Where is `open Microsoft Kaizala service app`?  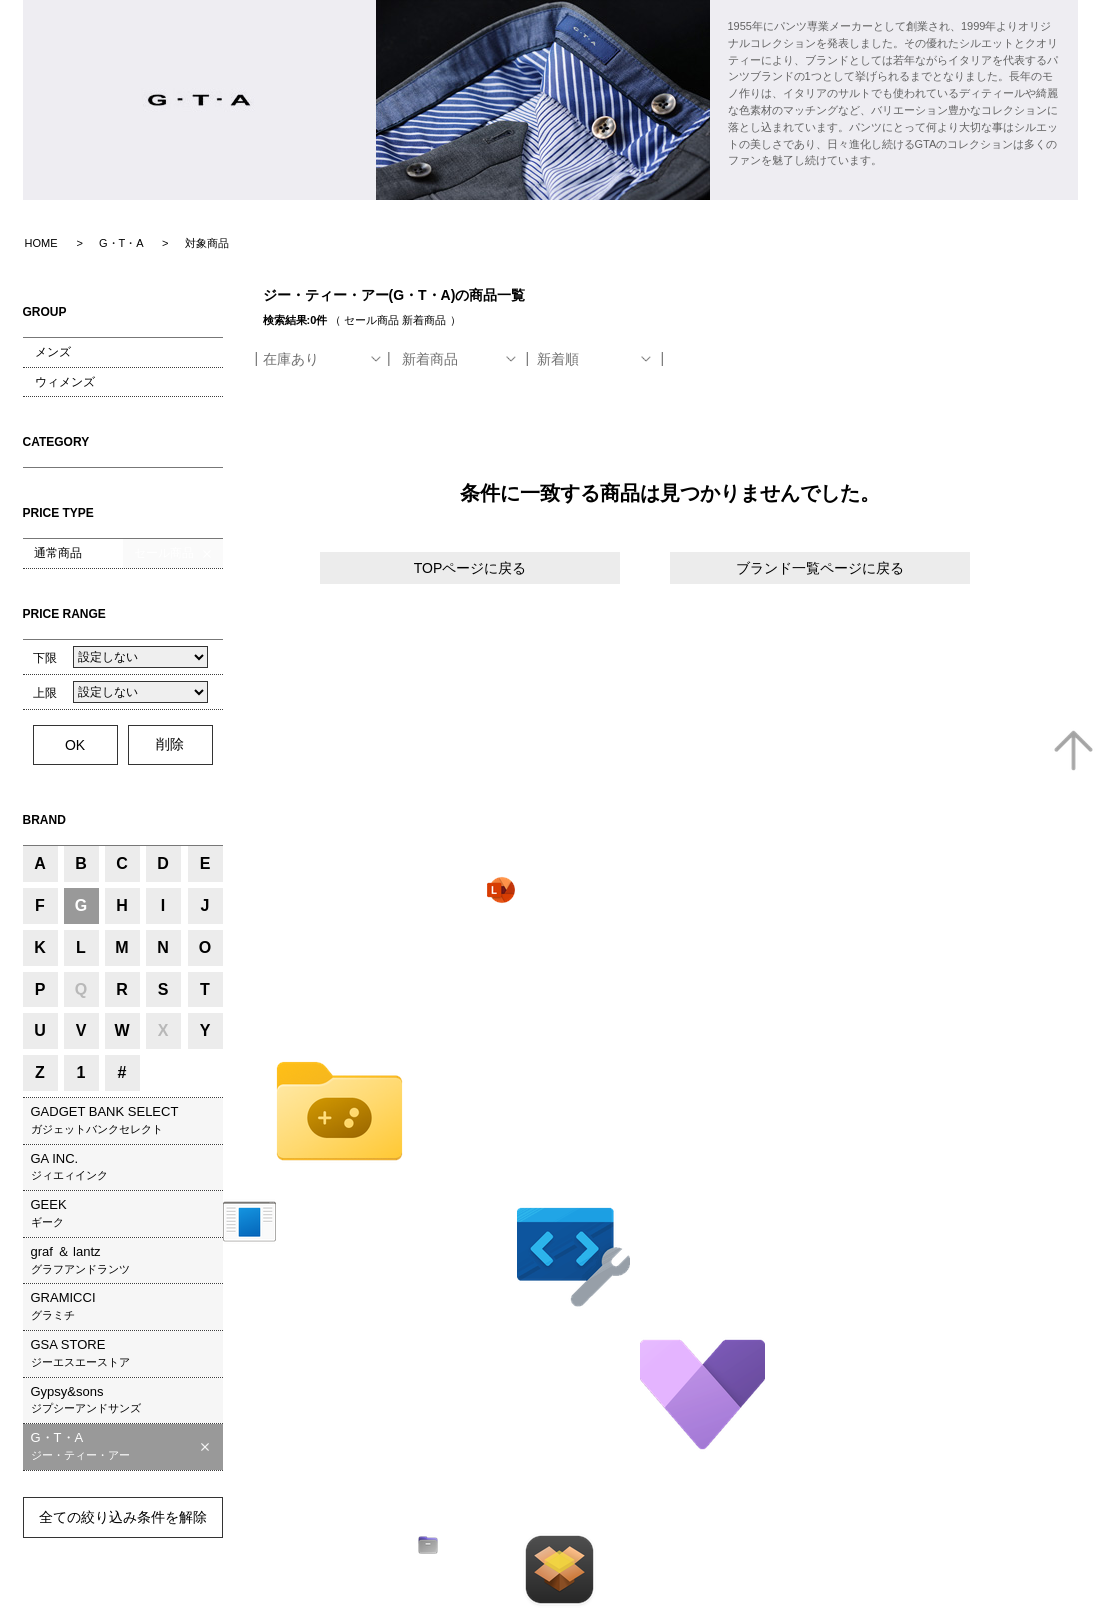
open Microsoft Kaizala service app is located at coordinates (702, 1394).